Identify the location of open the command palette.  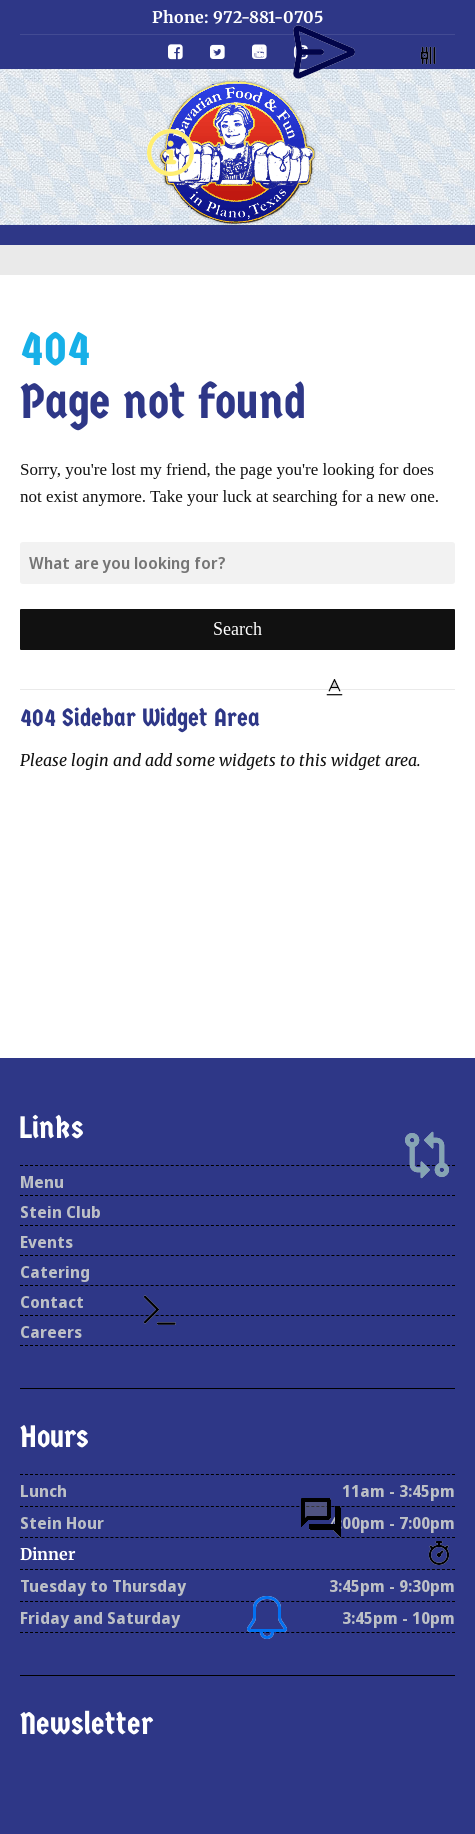
(159, 1309).